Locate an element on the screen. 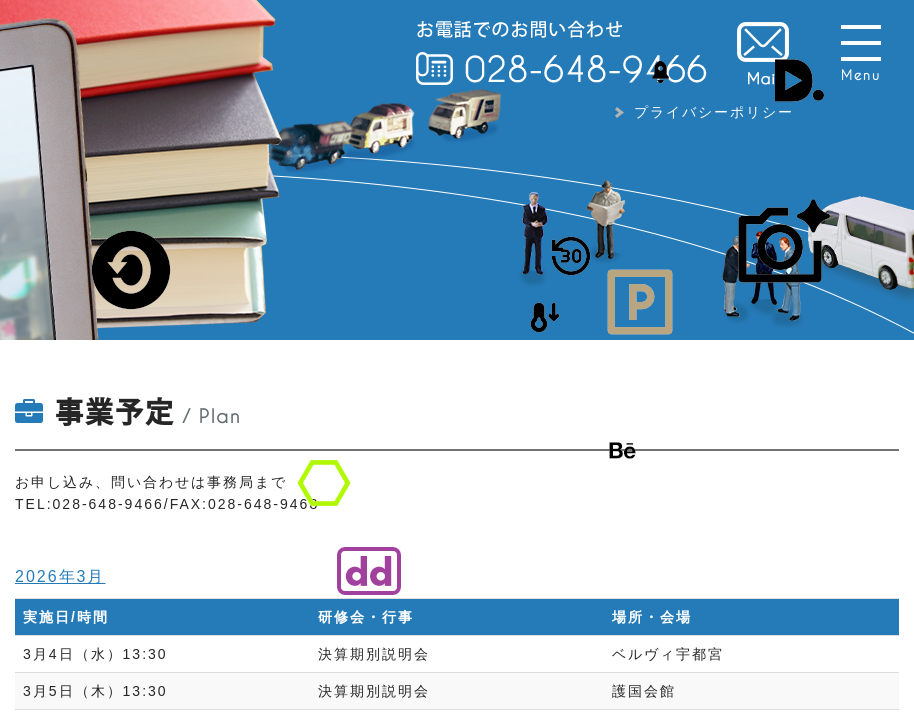  find nearby parking locations is located at coordinates (640, 302).